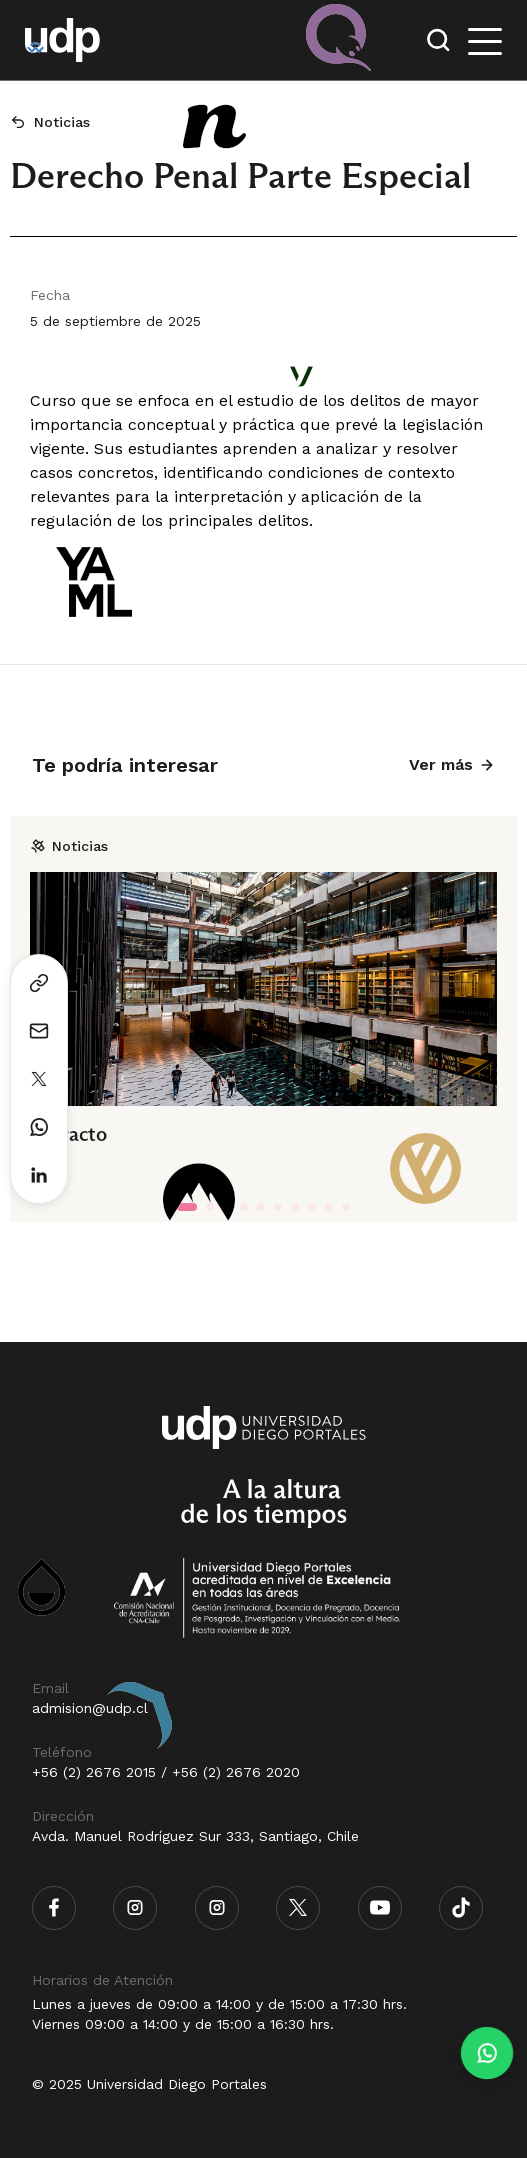 The image size is (527, 2158). What do you see at coordinates (338, 37) in the screenshot?
I see `access Qiwi payment services` at bounding box center [338, 37].